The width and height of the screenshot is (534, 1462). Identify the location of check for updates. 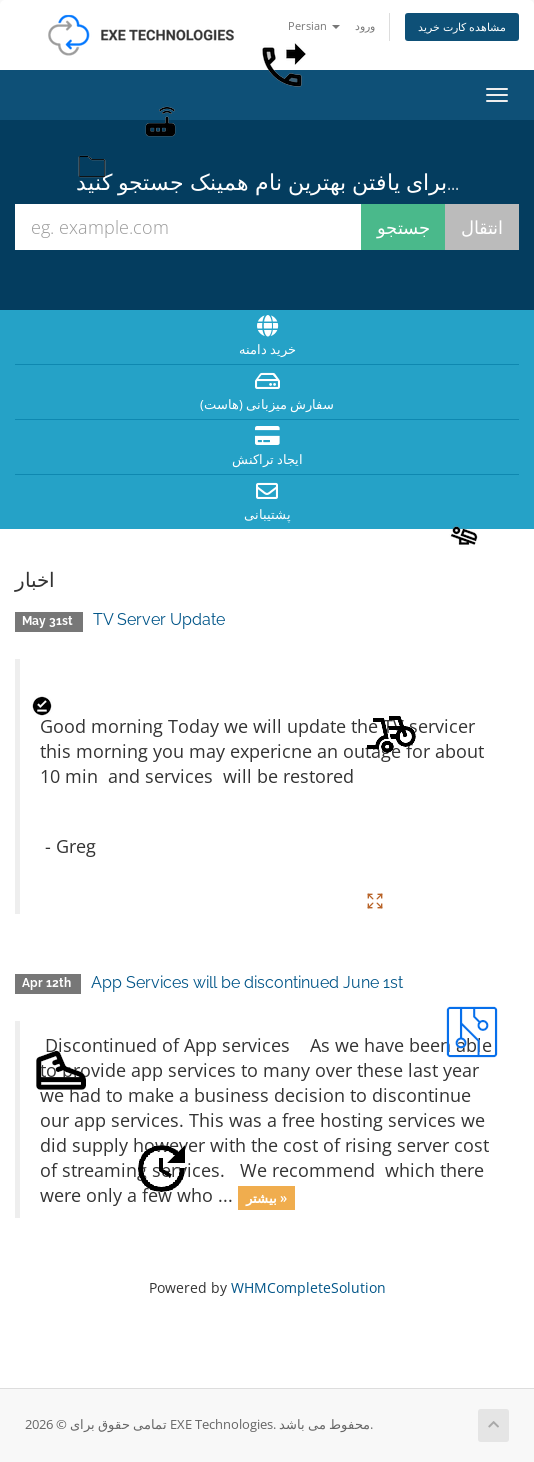
(161, 1168).